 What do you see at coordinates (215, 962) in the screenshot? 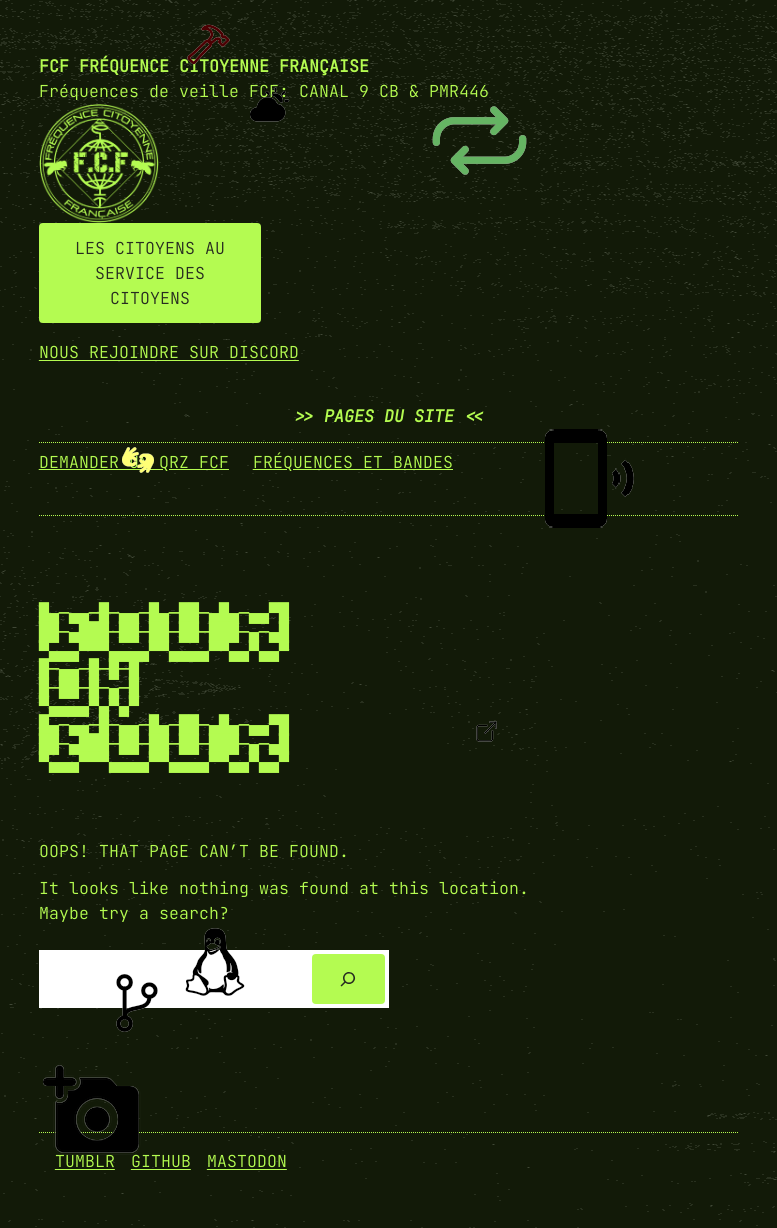
I see `indicates Linux operating system compatibility` at bounding box center [215, 962].